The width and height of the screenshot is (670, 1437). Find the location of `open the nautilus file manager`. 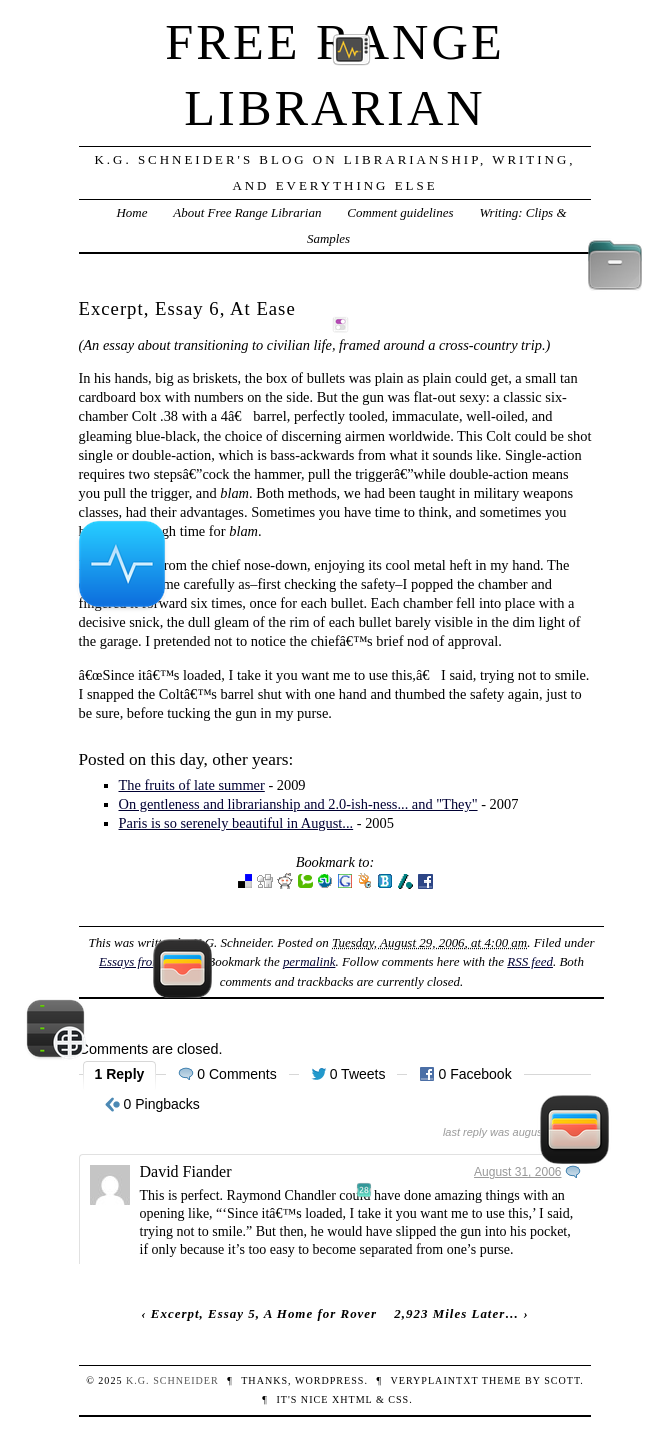

open the nautilus file manager is located at coordinates (615, 265).